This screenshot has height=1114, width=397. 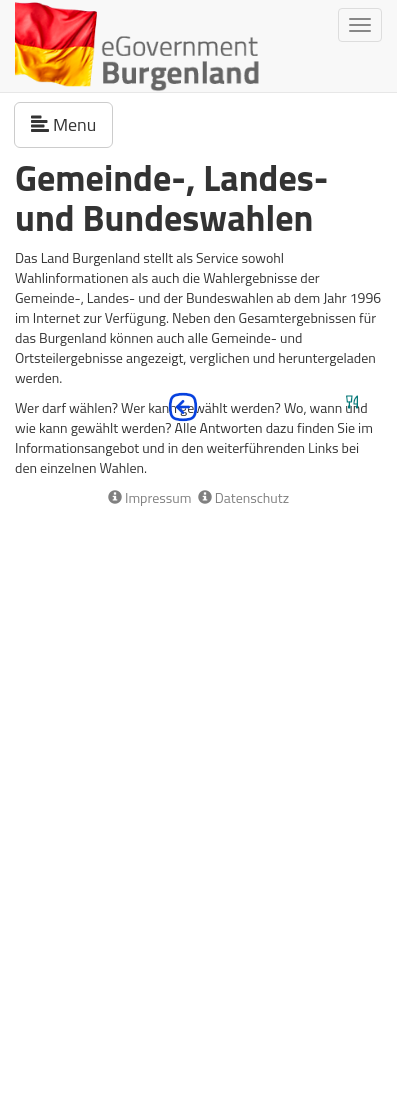 What do you see at coordinates (352, 402) in the screenshot?
I see `access cooking or recipe features` at bounding box center [352, 402].